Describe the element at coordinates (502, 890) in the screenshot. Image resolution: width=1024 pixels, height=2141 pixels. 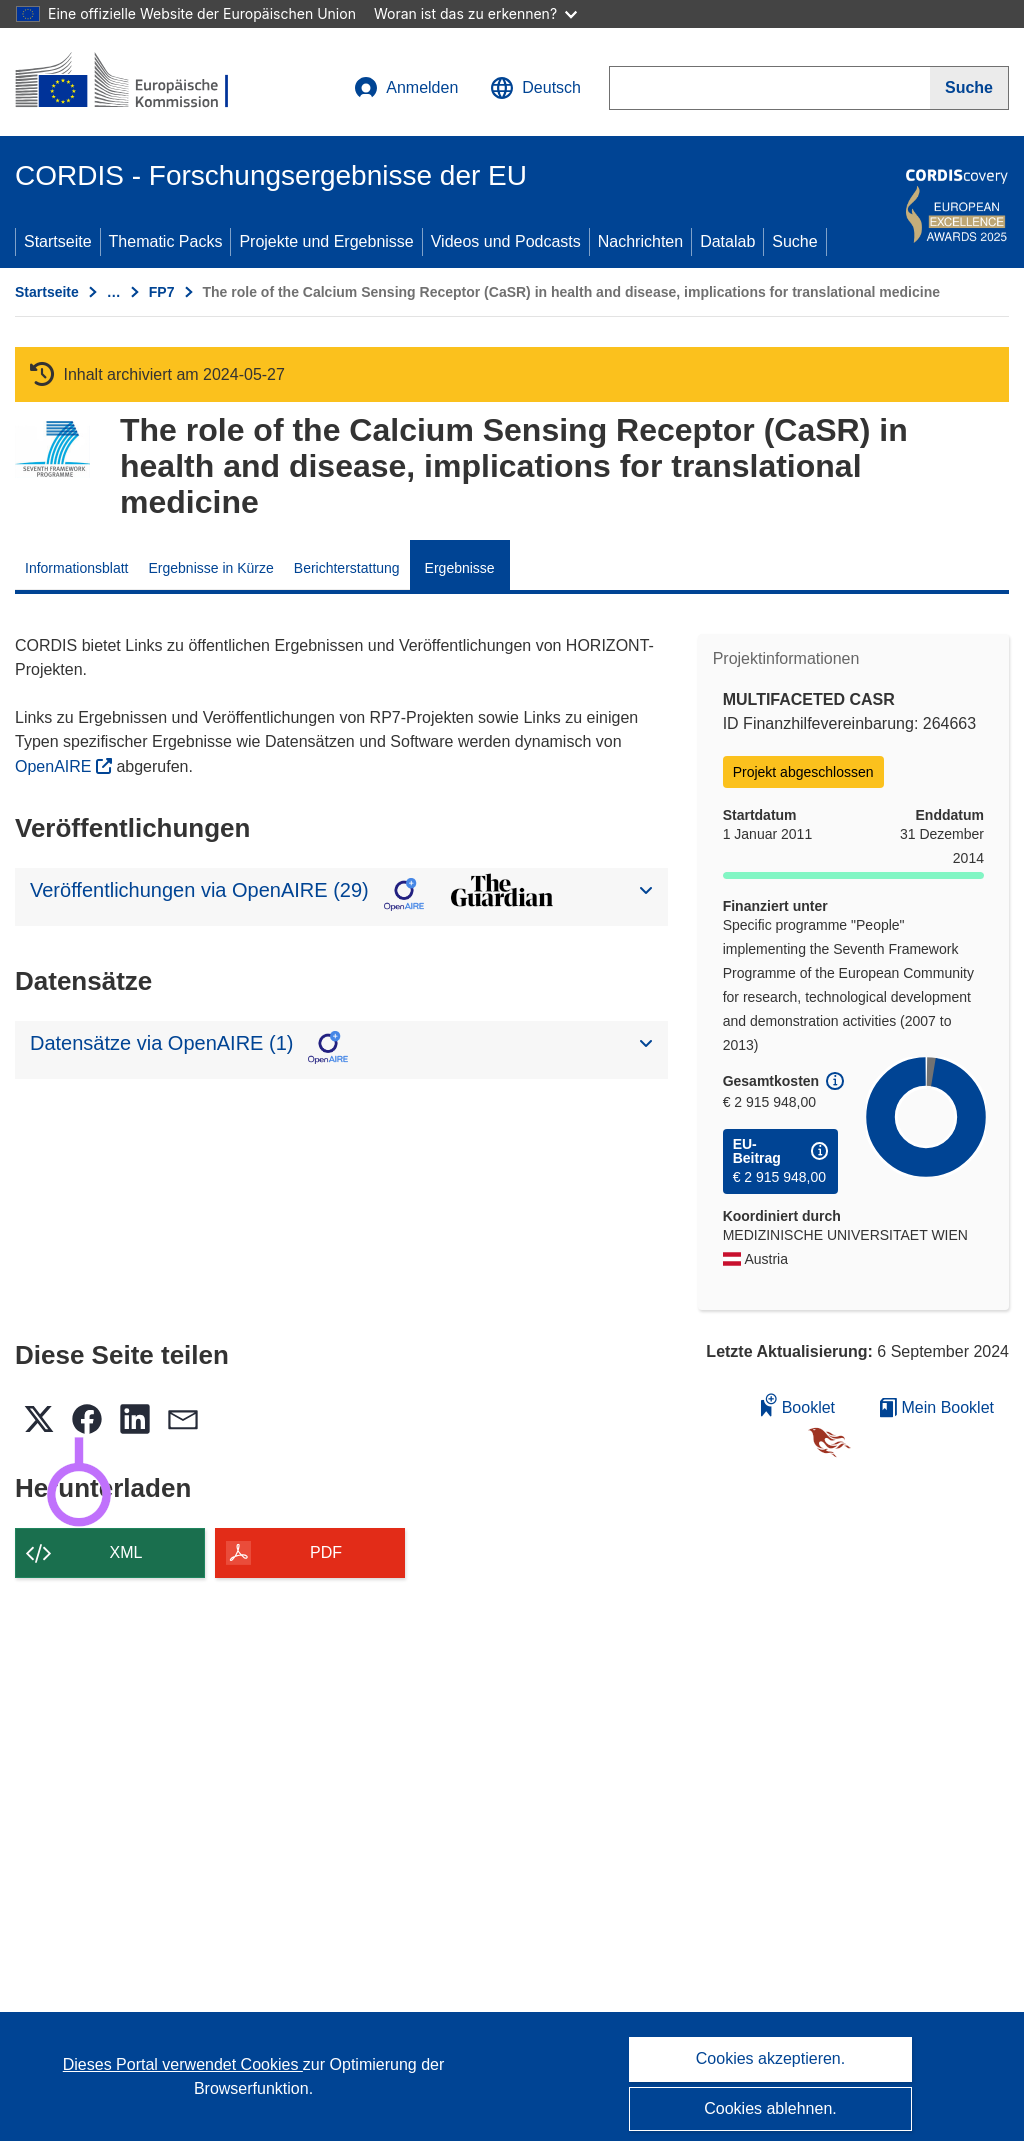
I see `open The Guardian news app` at that location.